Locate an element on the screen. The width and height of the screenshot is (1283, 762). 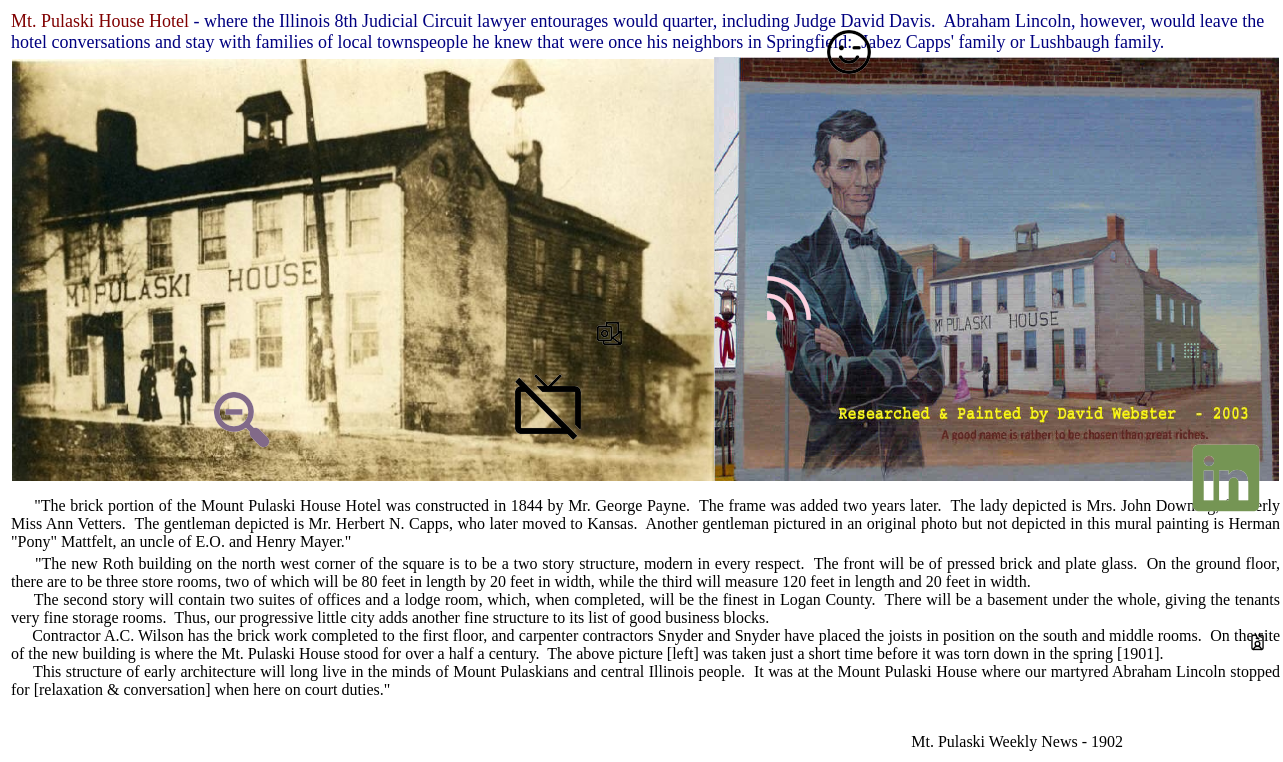
connect with LinkedIn is located at coordinates (1226, 478).